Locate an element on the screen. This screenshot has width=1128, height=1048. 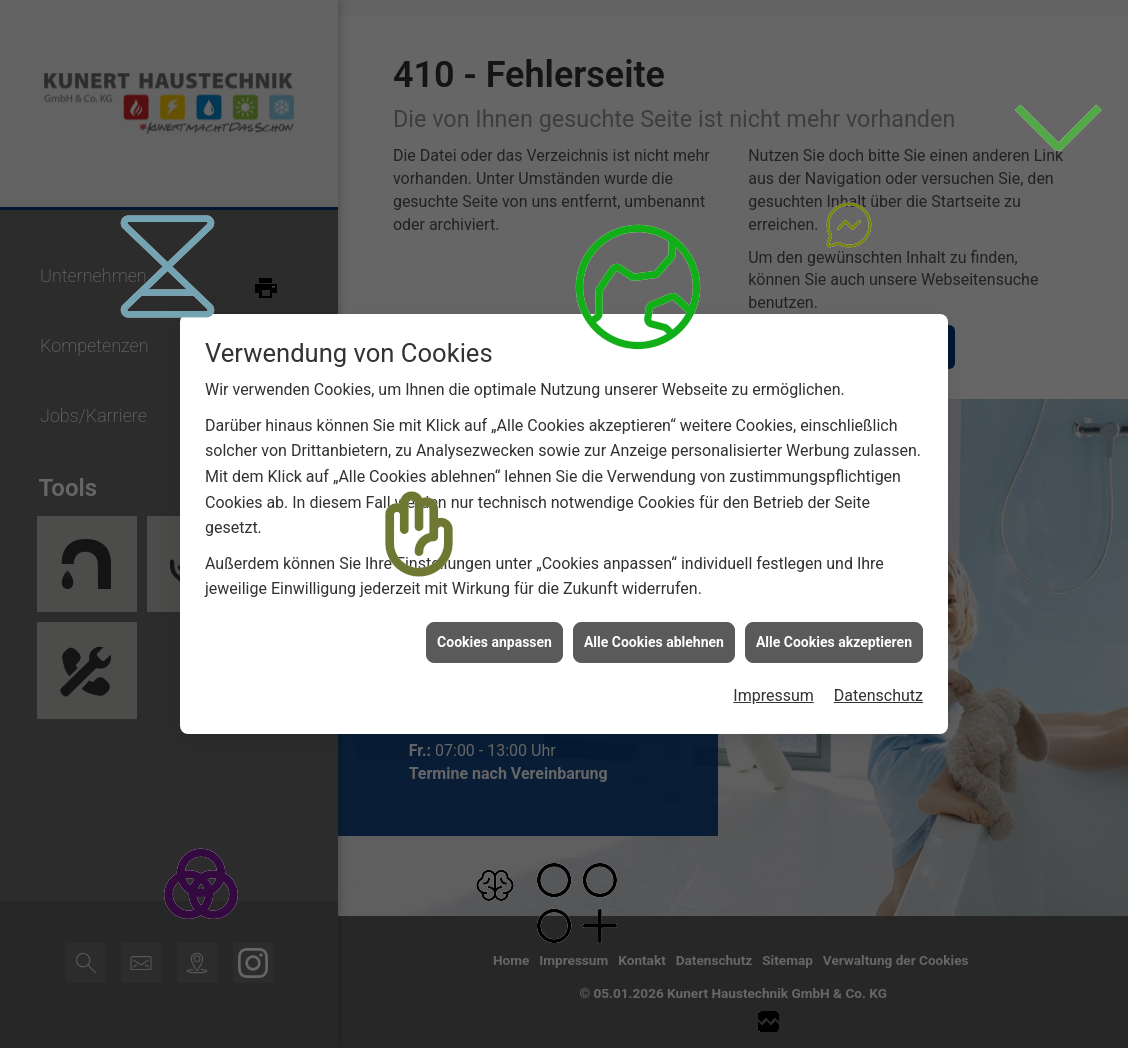
open Facebook Messenger is located at coordinates (849, 225).